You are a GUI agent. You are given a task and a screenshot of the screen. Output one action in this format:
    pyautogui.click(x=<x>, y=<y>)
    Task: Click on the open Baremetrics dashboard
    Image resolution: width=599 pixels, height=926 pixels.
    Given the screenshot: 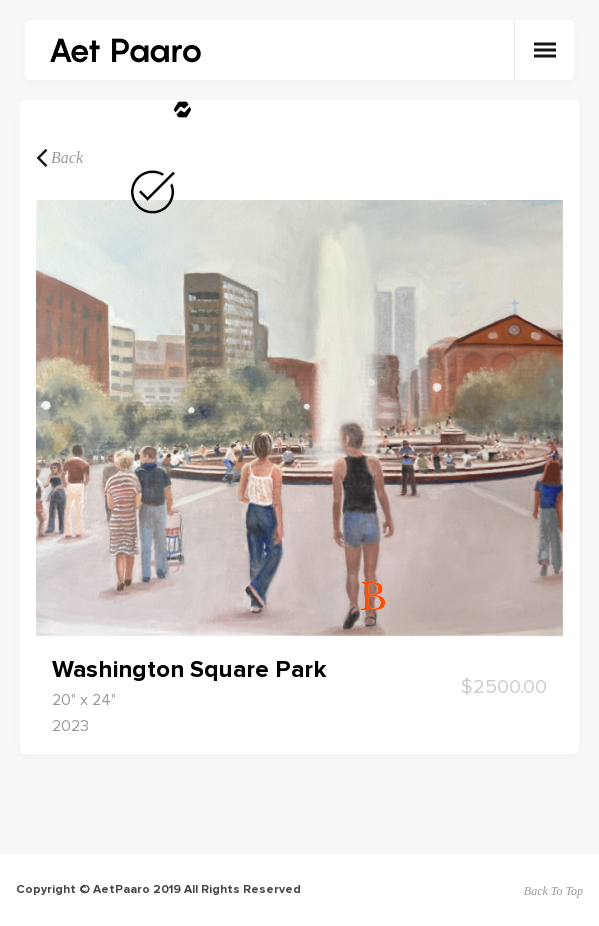 What is the action you would take?
    pyautogui.click(x=182, y=109)
    